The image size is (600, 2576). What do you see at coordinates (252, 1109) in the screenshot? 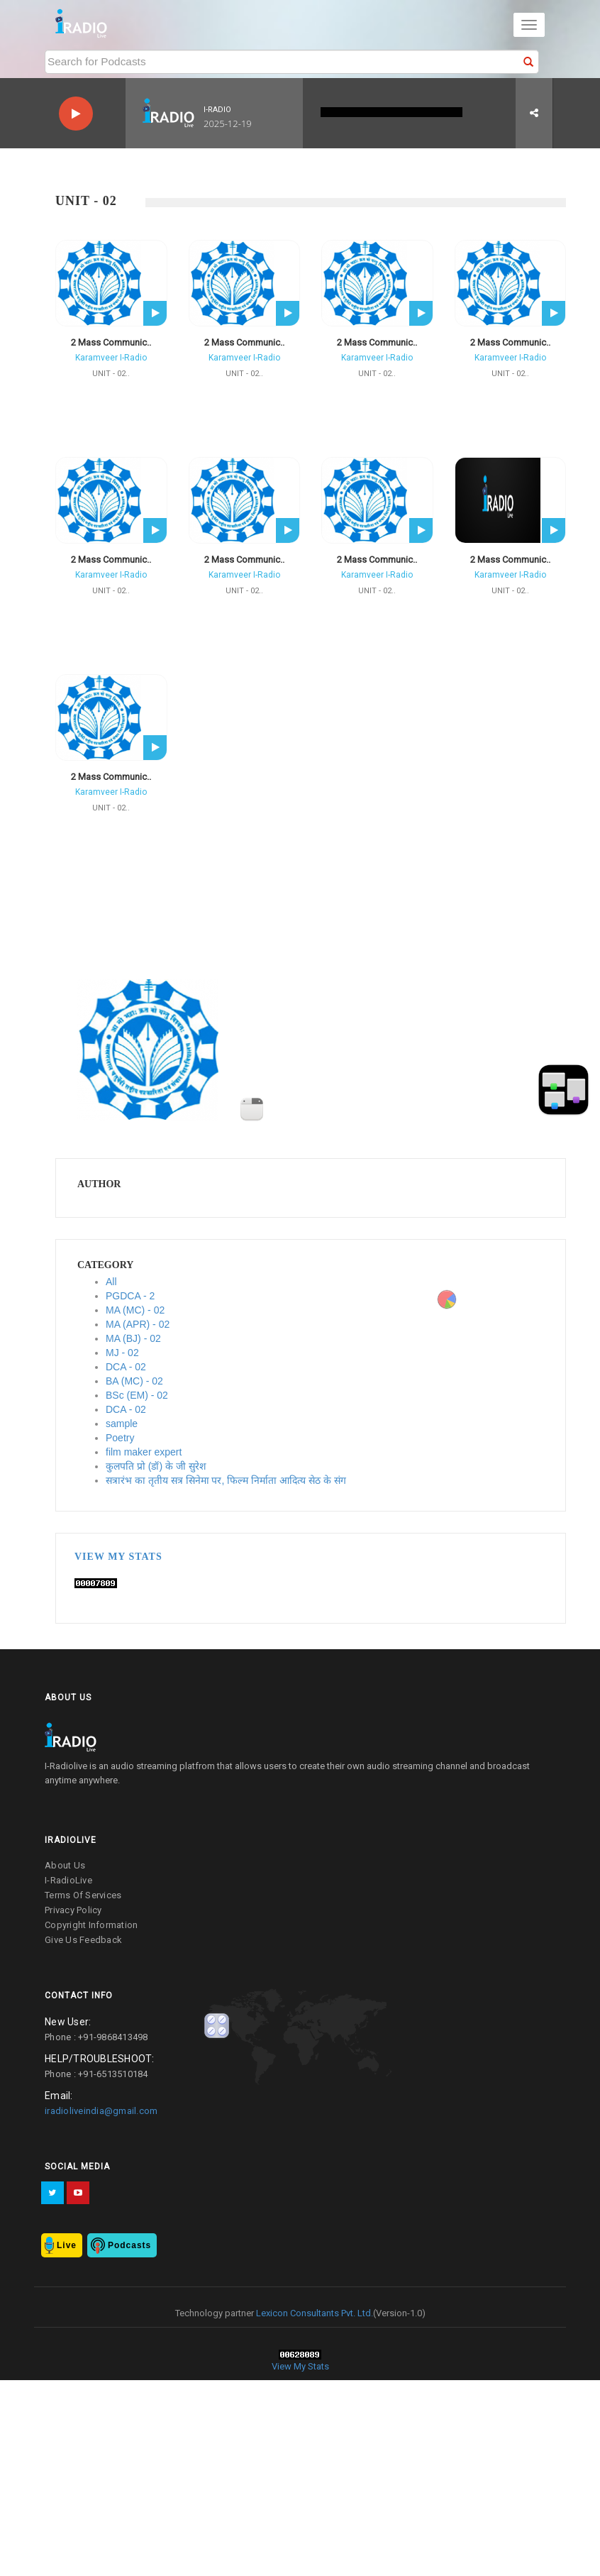
I see `customize window decoration settings` at bounding box center [252, 1109].